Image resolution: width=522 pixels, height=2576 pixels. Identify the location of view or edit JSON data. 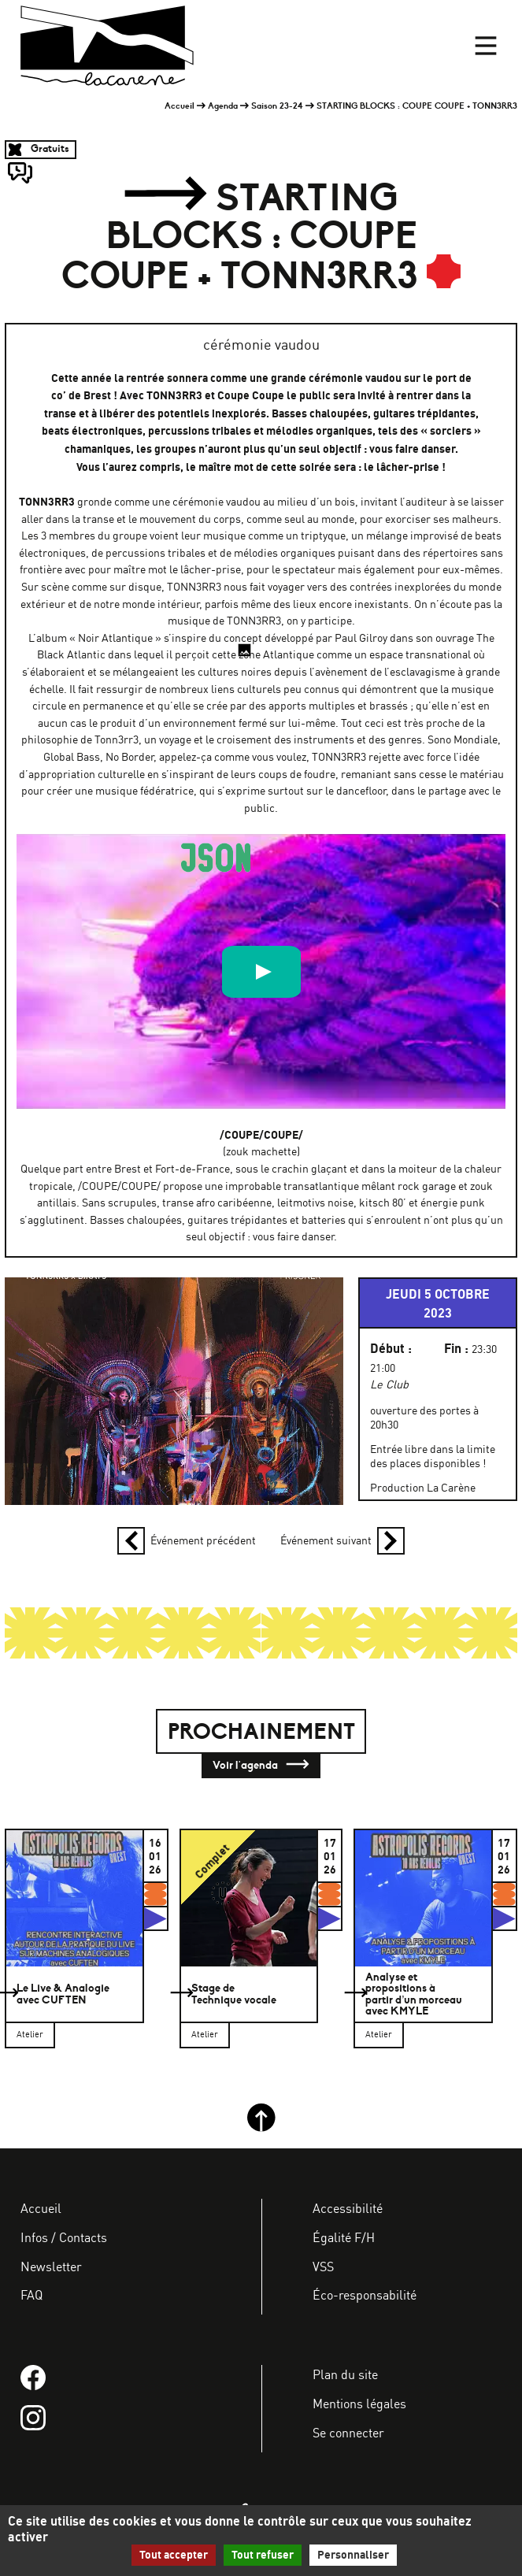
(216, 858).